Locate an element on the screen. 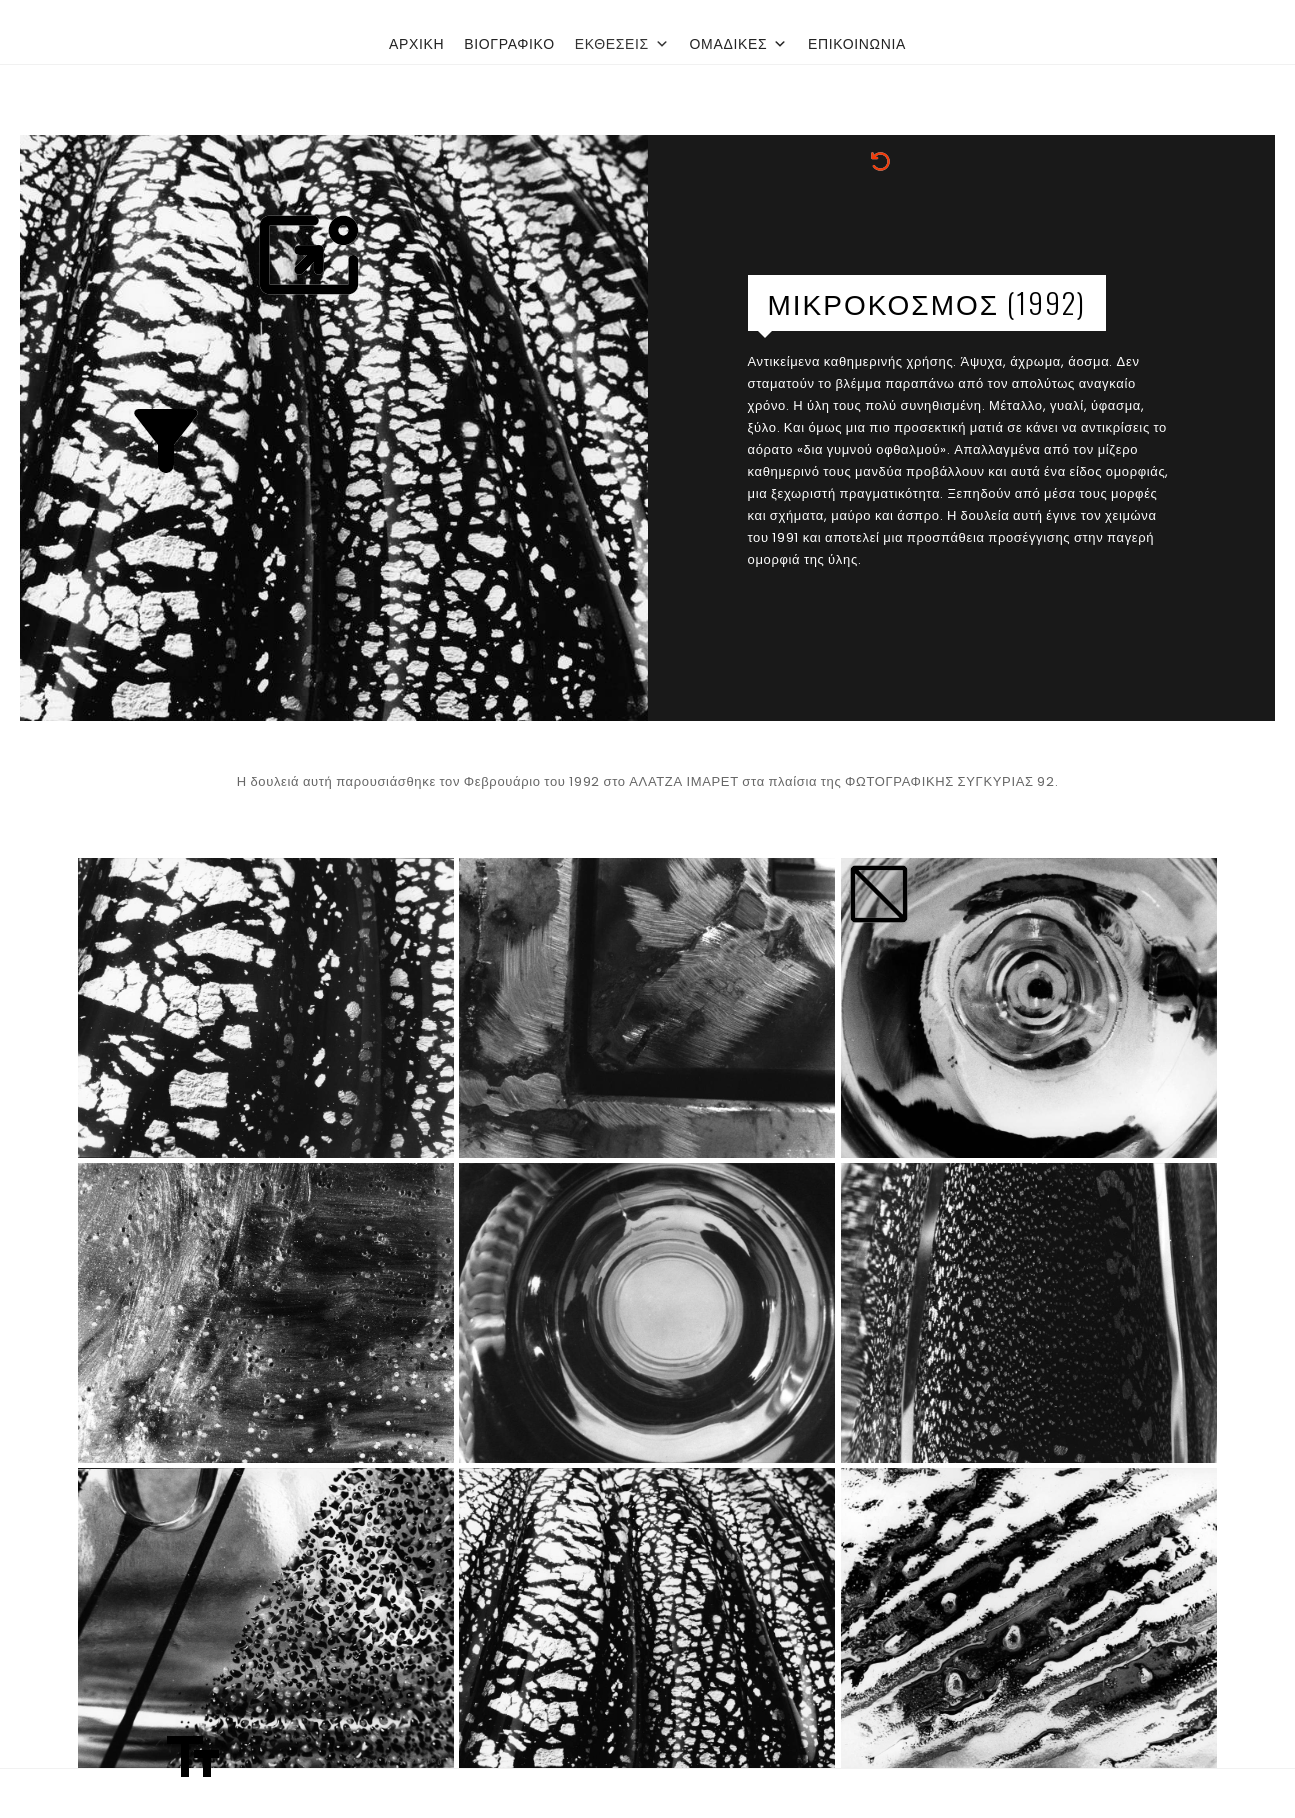 The image size is (1295, 1818). filter or sort content is located at coordinates (166, 441).